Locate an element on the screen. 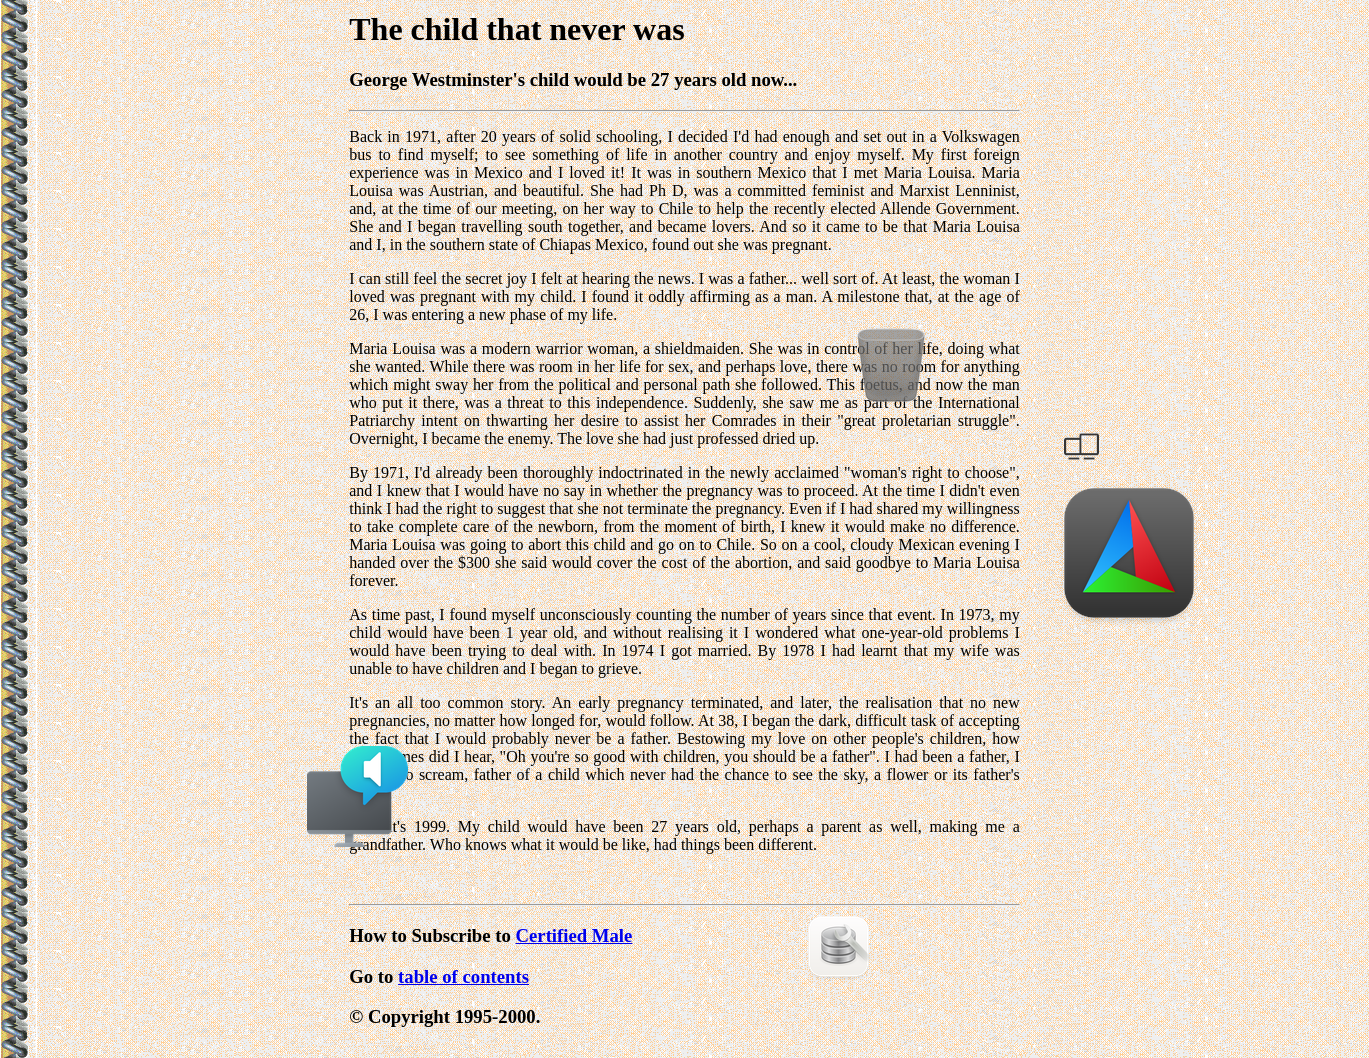 The width and height of the screenshot is (1369, 1058). open database administration settings is located at coordinates (838, 946).